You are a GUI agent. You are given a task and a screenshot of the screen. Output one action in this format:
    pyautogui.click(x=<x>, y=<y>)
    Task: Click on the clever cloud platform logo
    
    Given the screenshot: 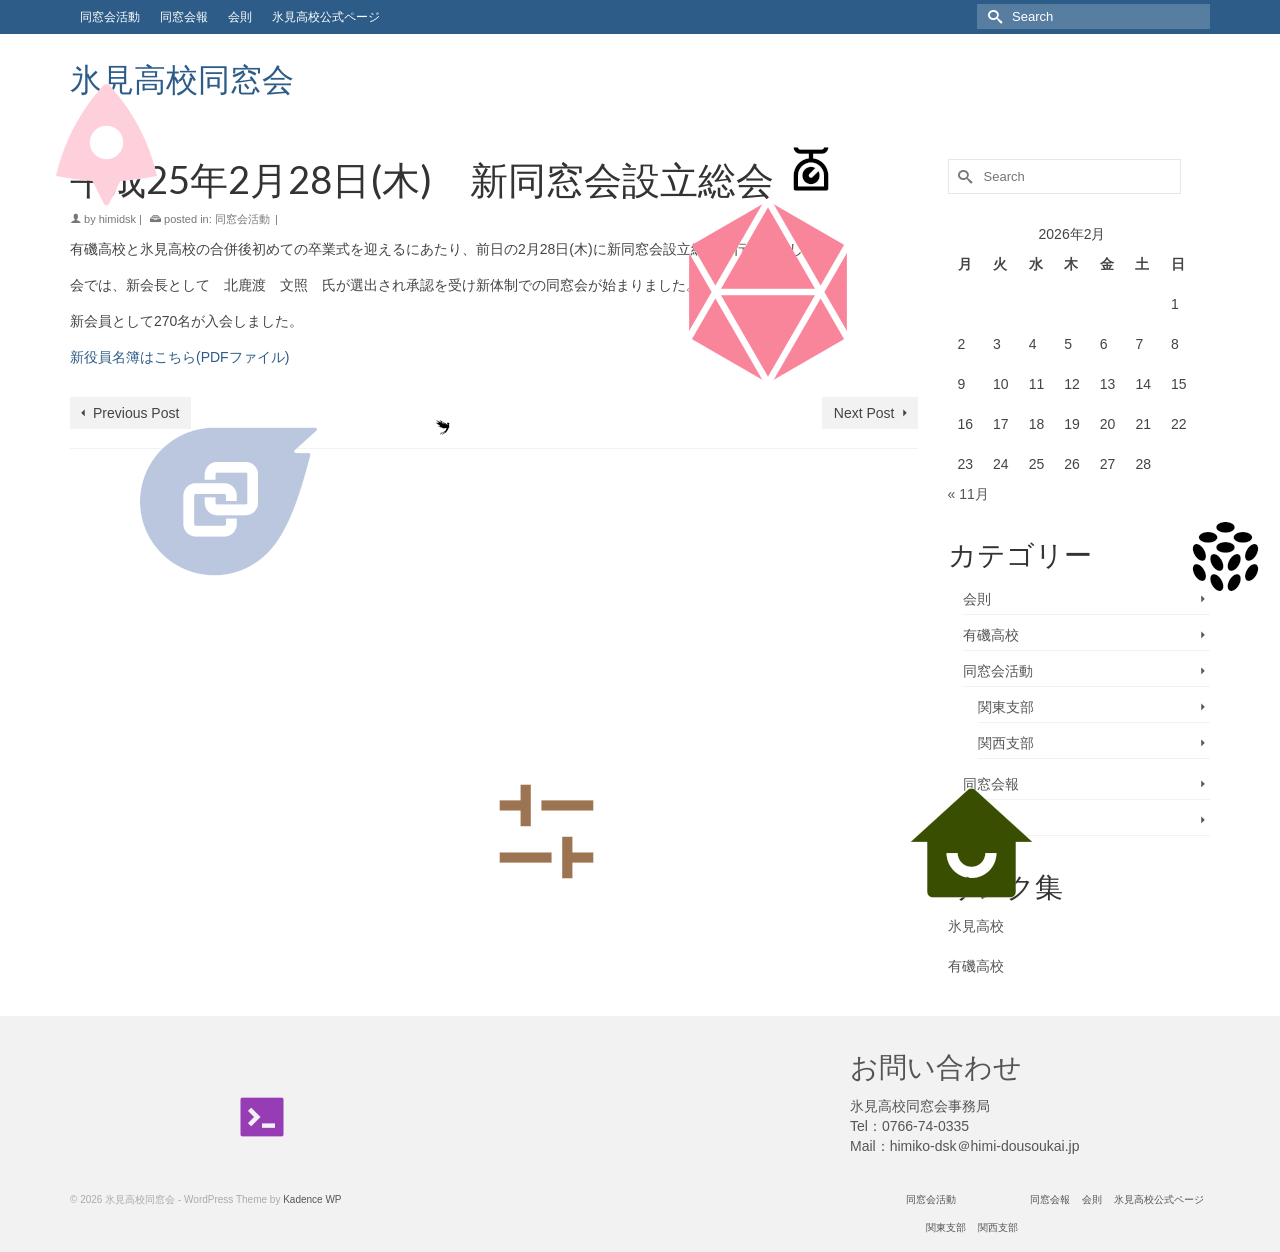 What is the action you would take?
    pyautogui.click(x=768, y=292)
    